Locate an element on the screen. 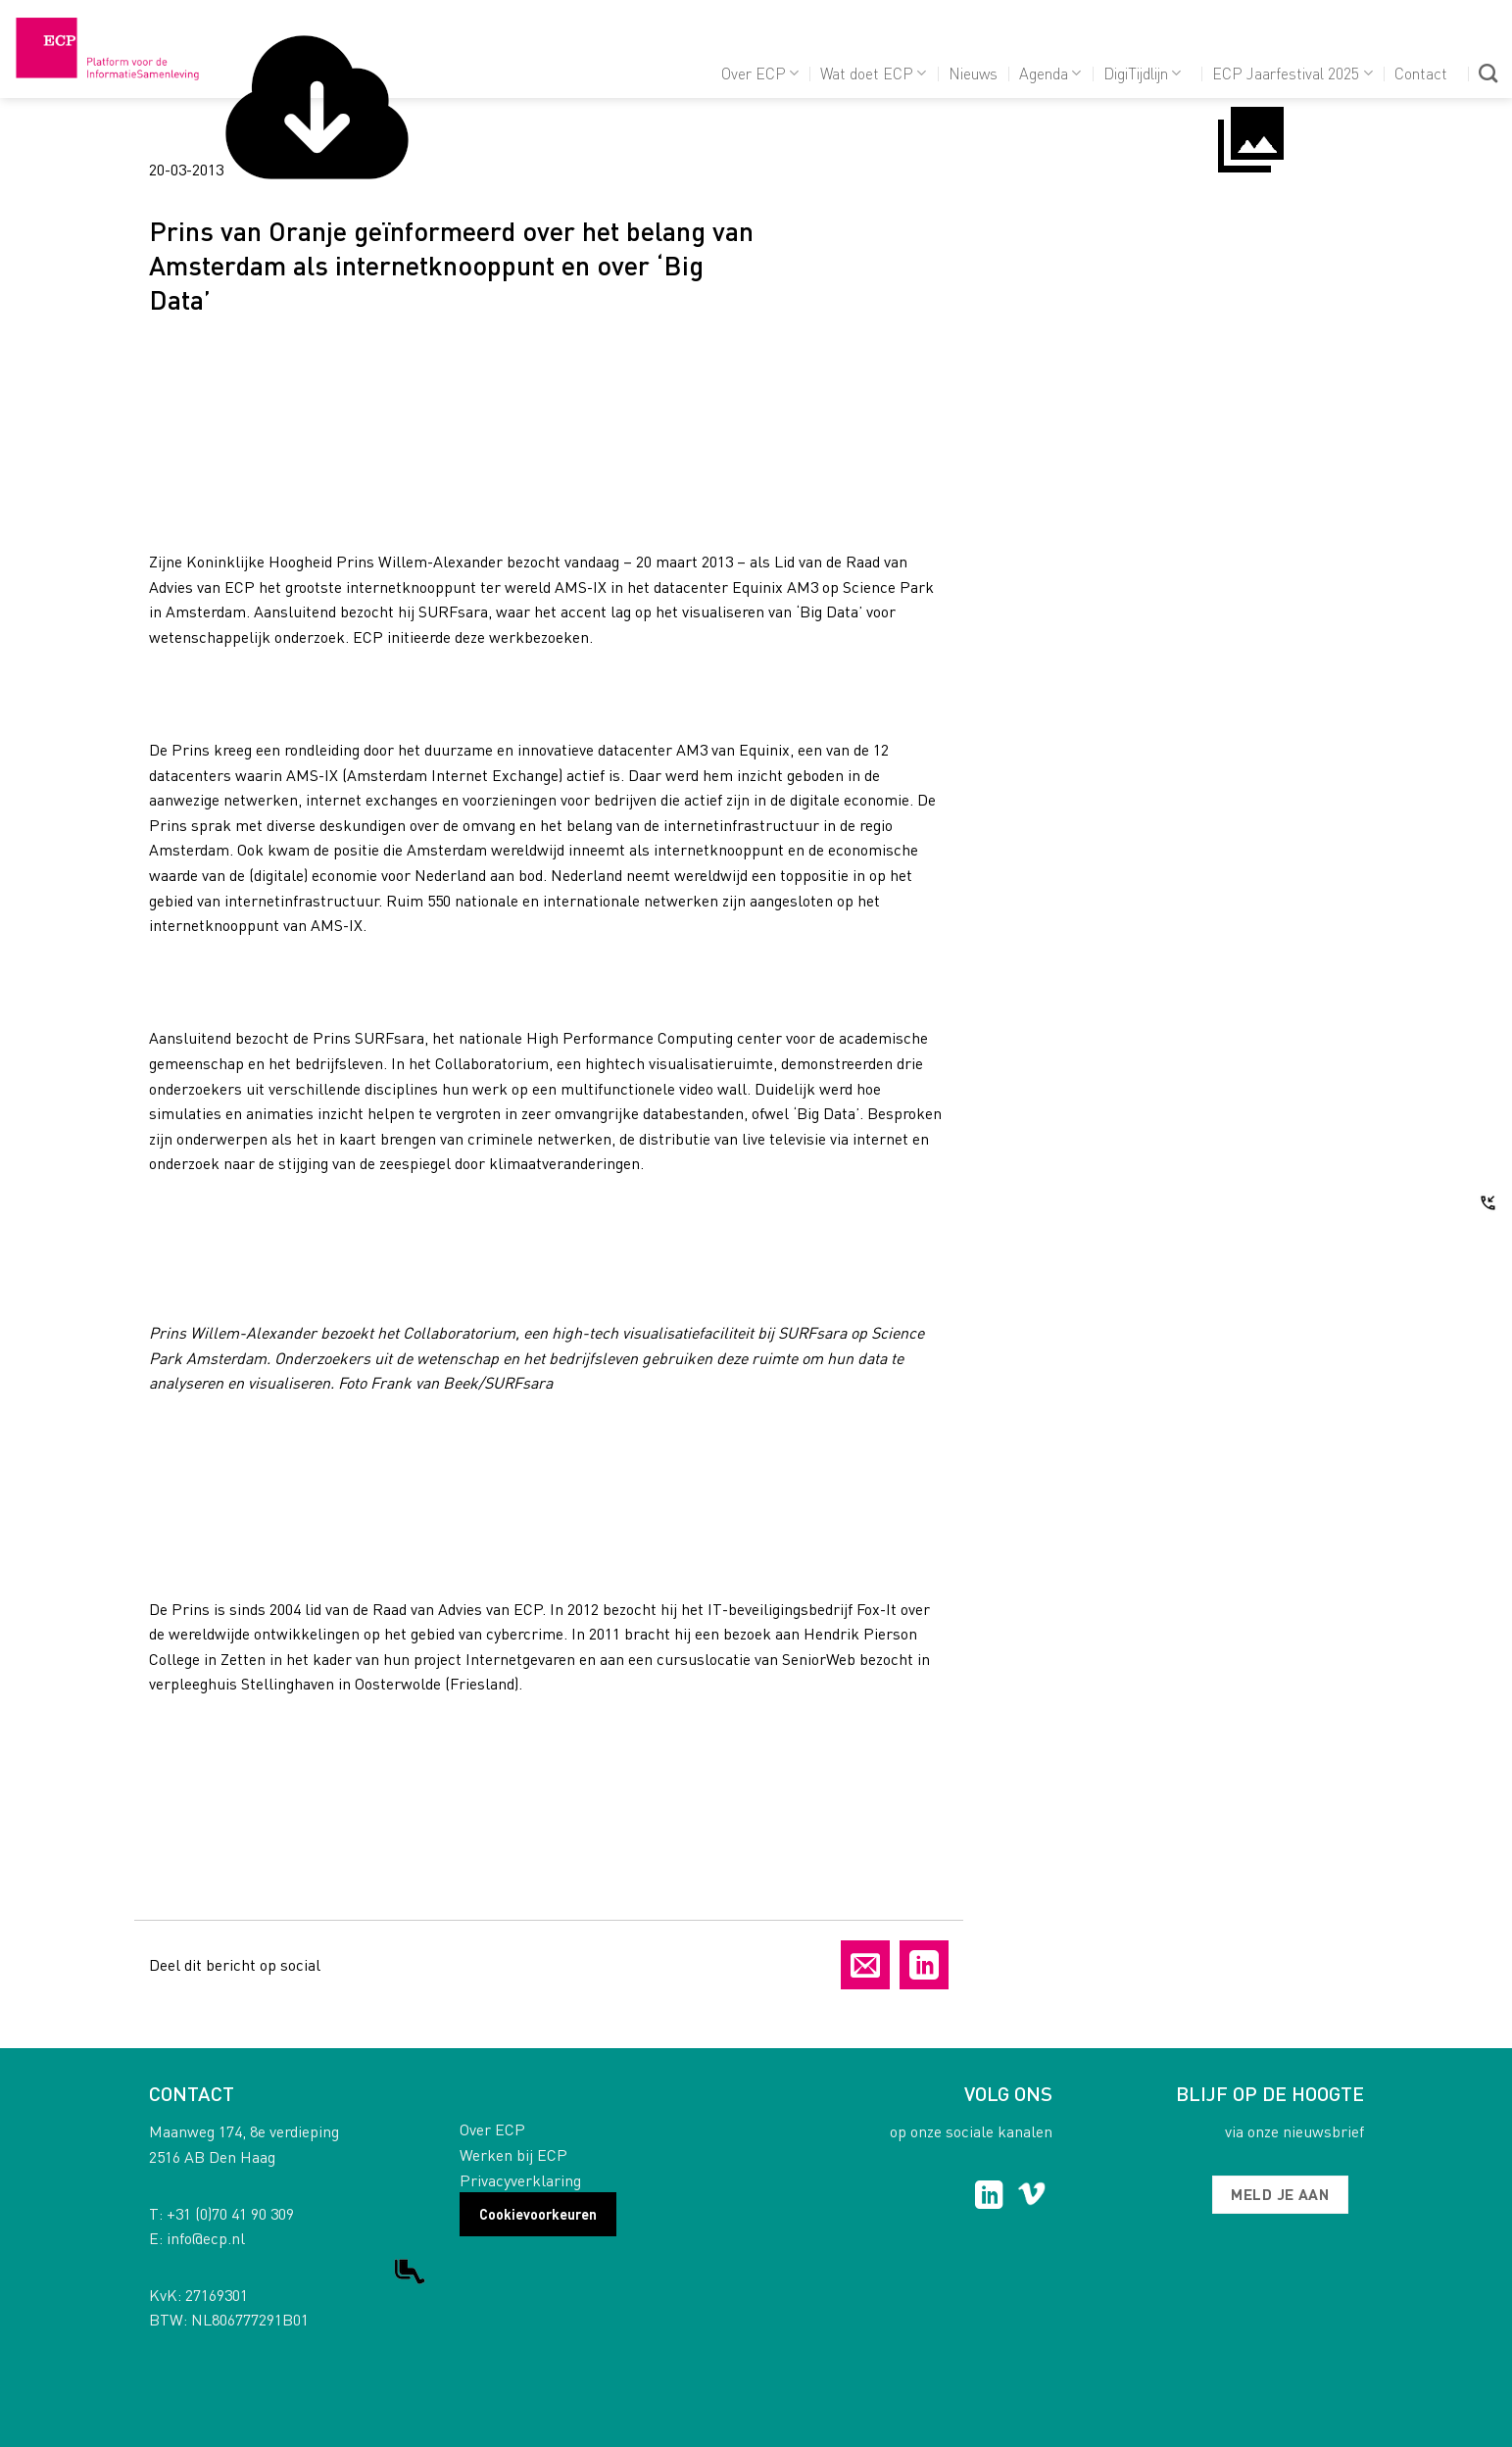  download from cloud storage is located at coordinates (317, 107).